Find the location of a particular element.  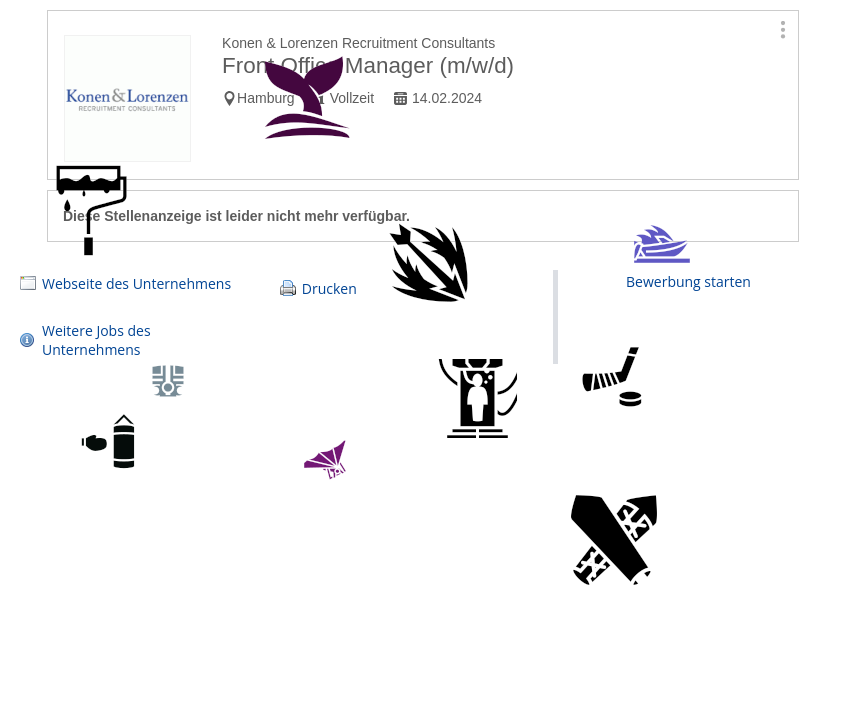

access hockey game or sports content is located at coordinates (612, 377).